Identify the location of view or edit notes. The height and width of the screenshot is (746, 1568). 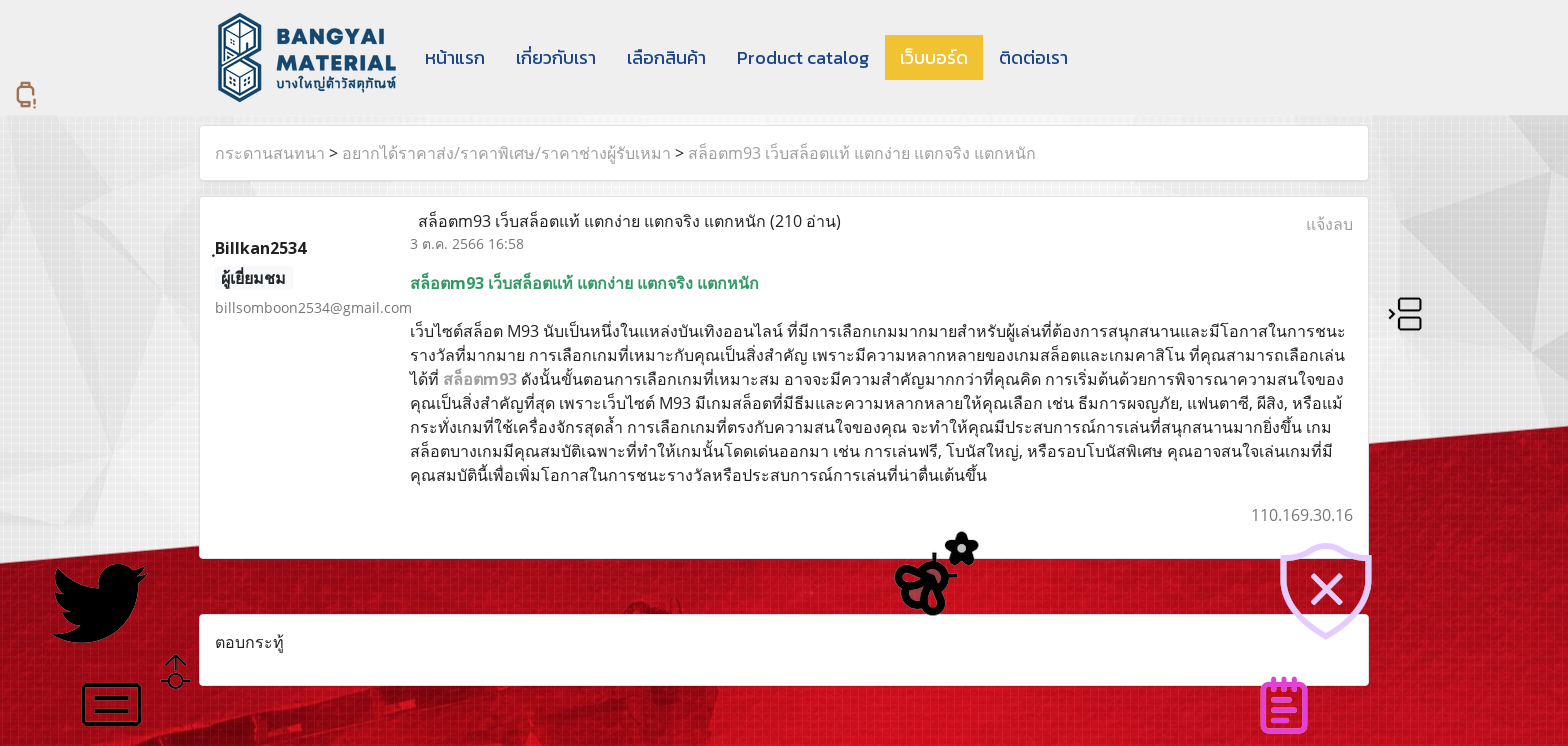
(1284, 705).